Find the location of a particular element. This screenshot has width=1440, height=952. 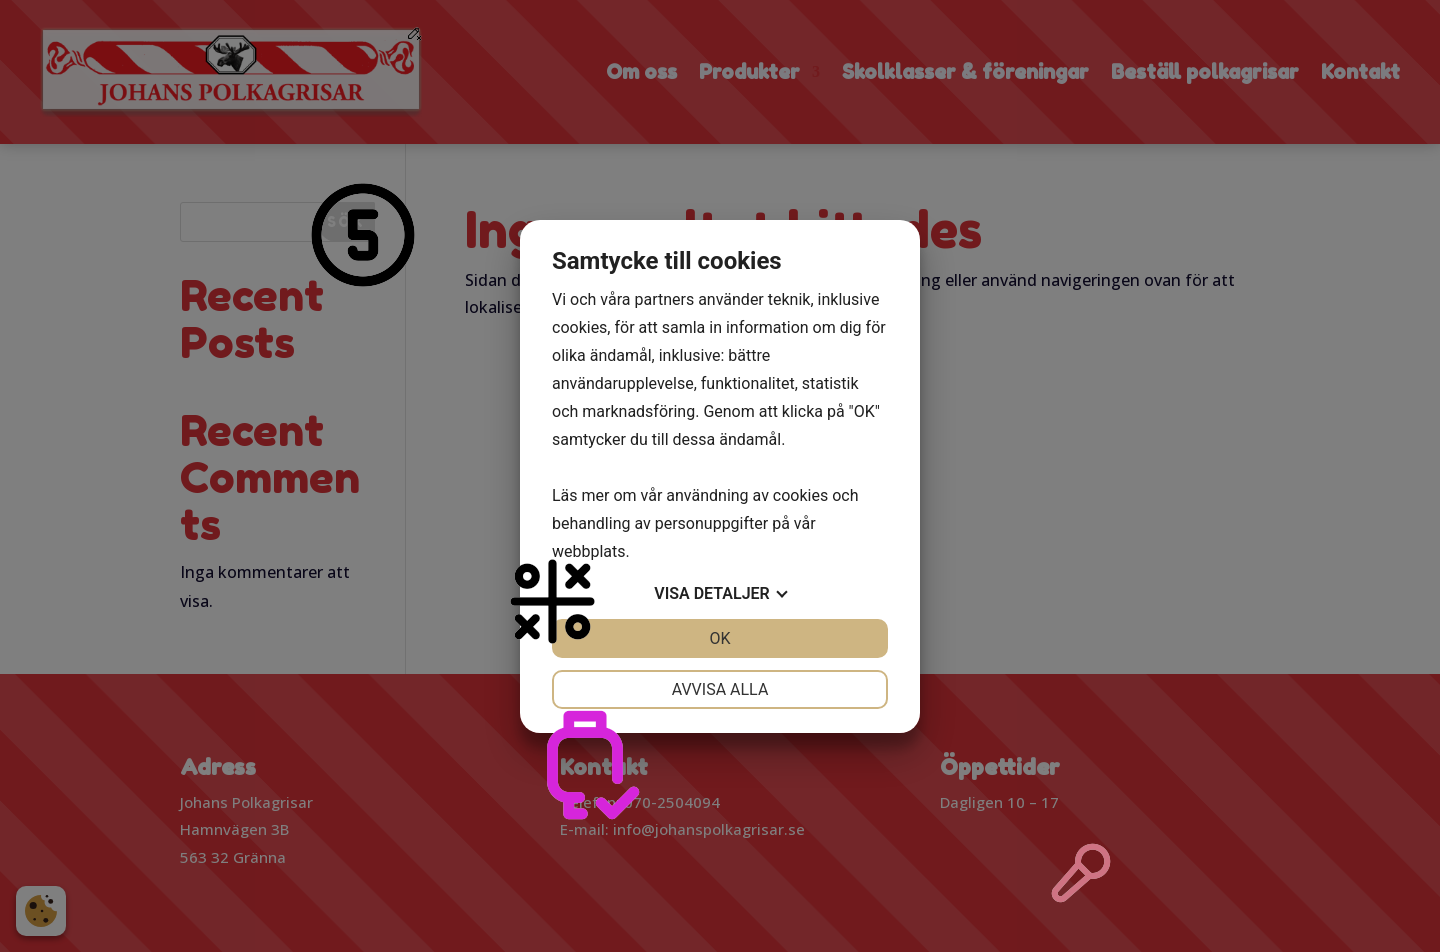

smartwatch successfully connected is located at coordinates (585, 765).